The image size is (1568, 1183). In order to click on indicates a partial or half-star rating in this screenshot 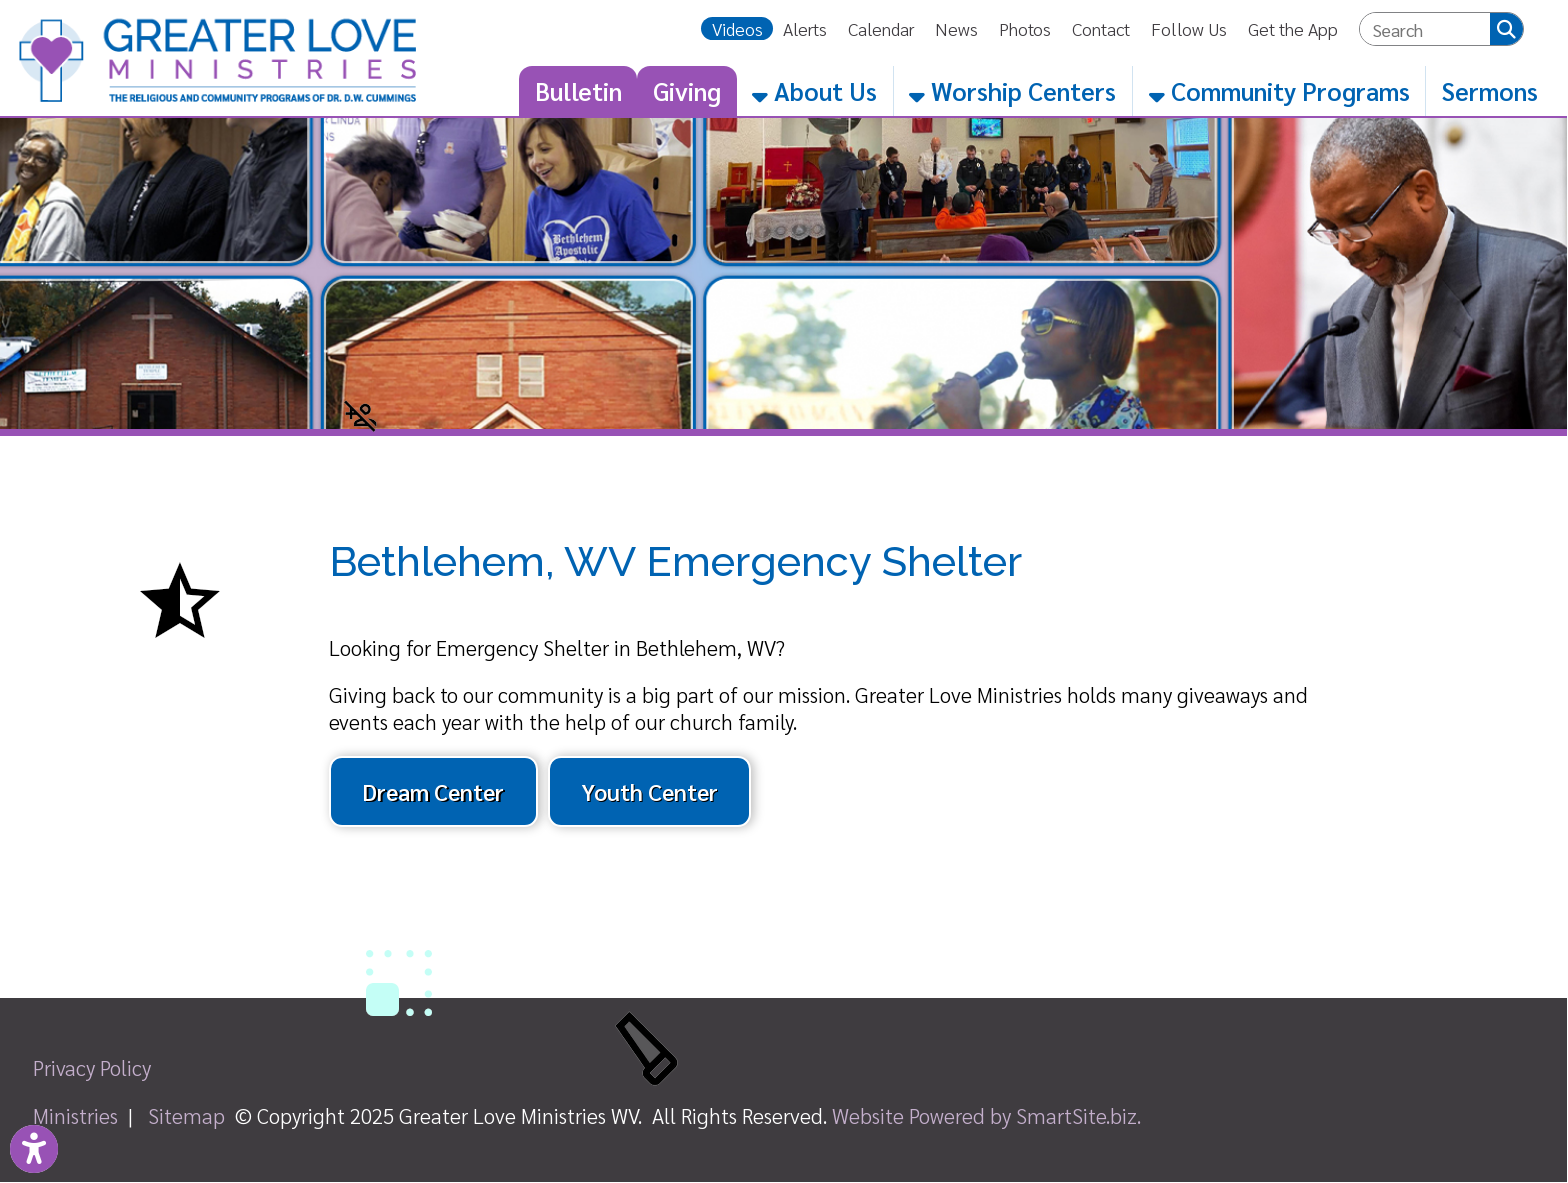, I will do `click(180, 602)`.